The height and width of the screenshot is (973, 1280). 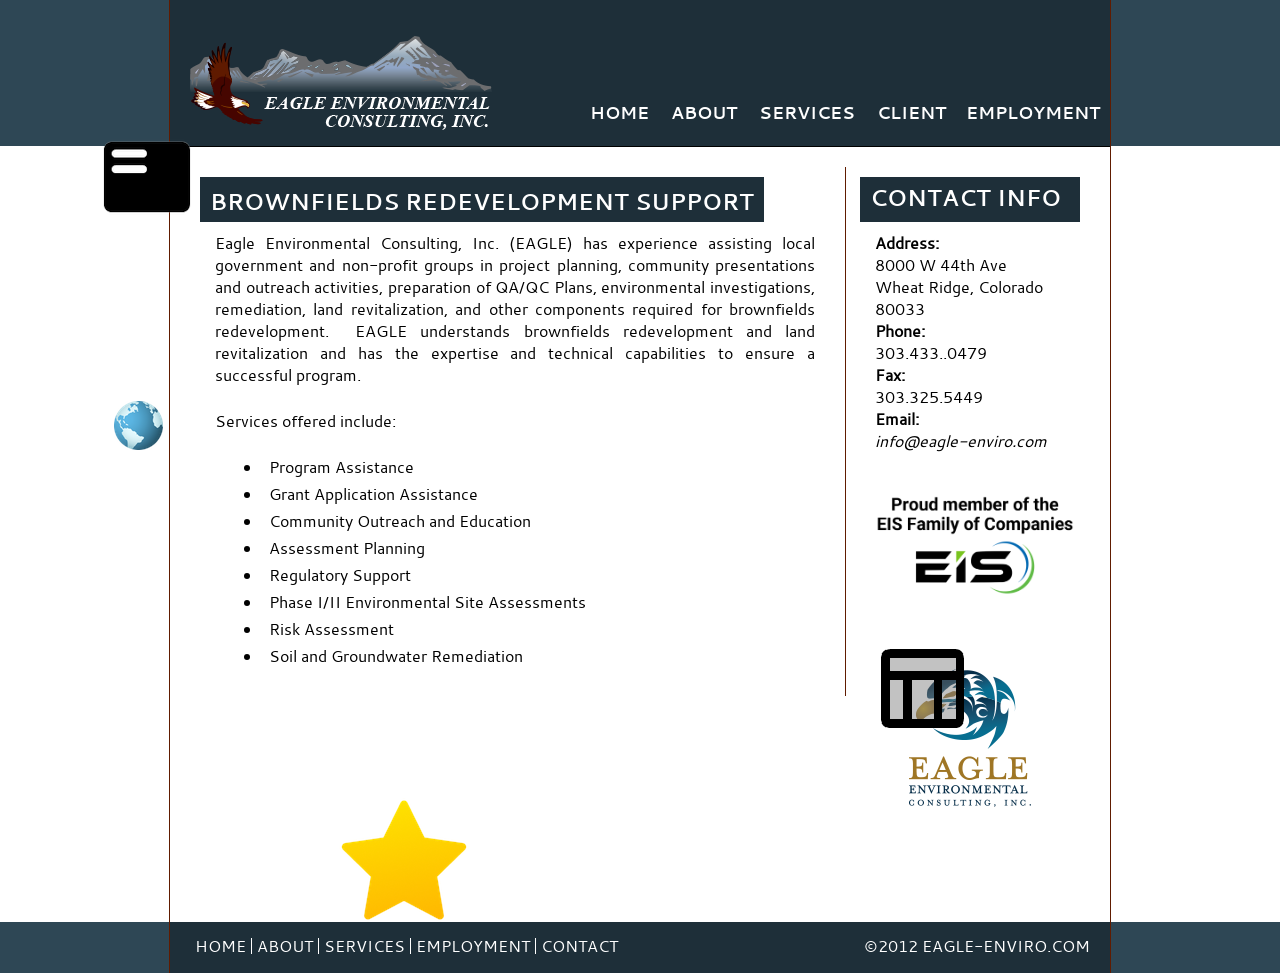 What do you see at coordinates (404, 860) in the screenshot?
I see `mark item as favorite` at bounding box center [404, 860].